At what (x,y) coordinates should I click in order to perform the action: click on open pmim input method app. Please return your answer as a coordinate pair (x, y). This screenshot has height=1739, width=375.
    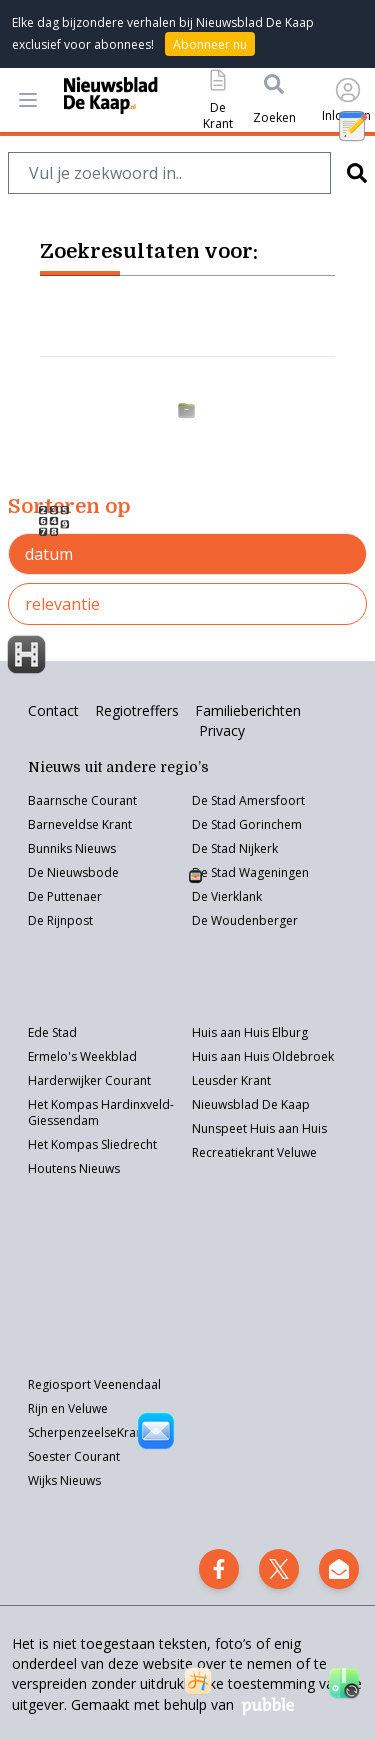
    Looking at the image, I should click on (198, 1681).